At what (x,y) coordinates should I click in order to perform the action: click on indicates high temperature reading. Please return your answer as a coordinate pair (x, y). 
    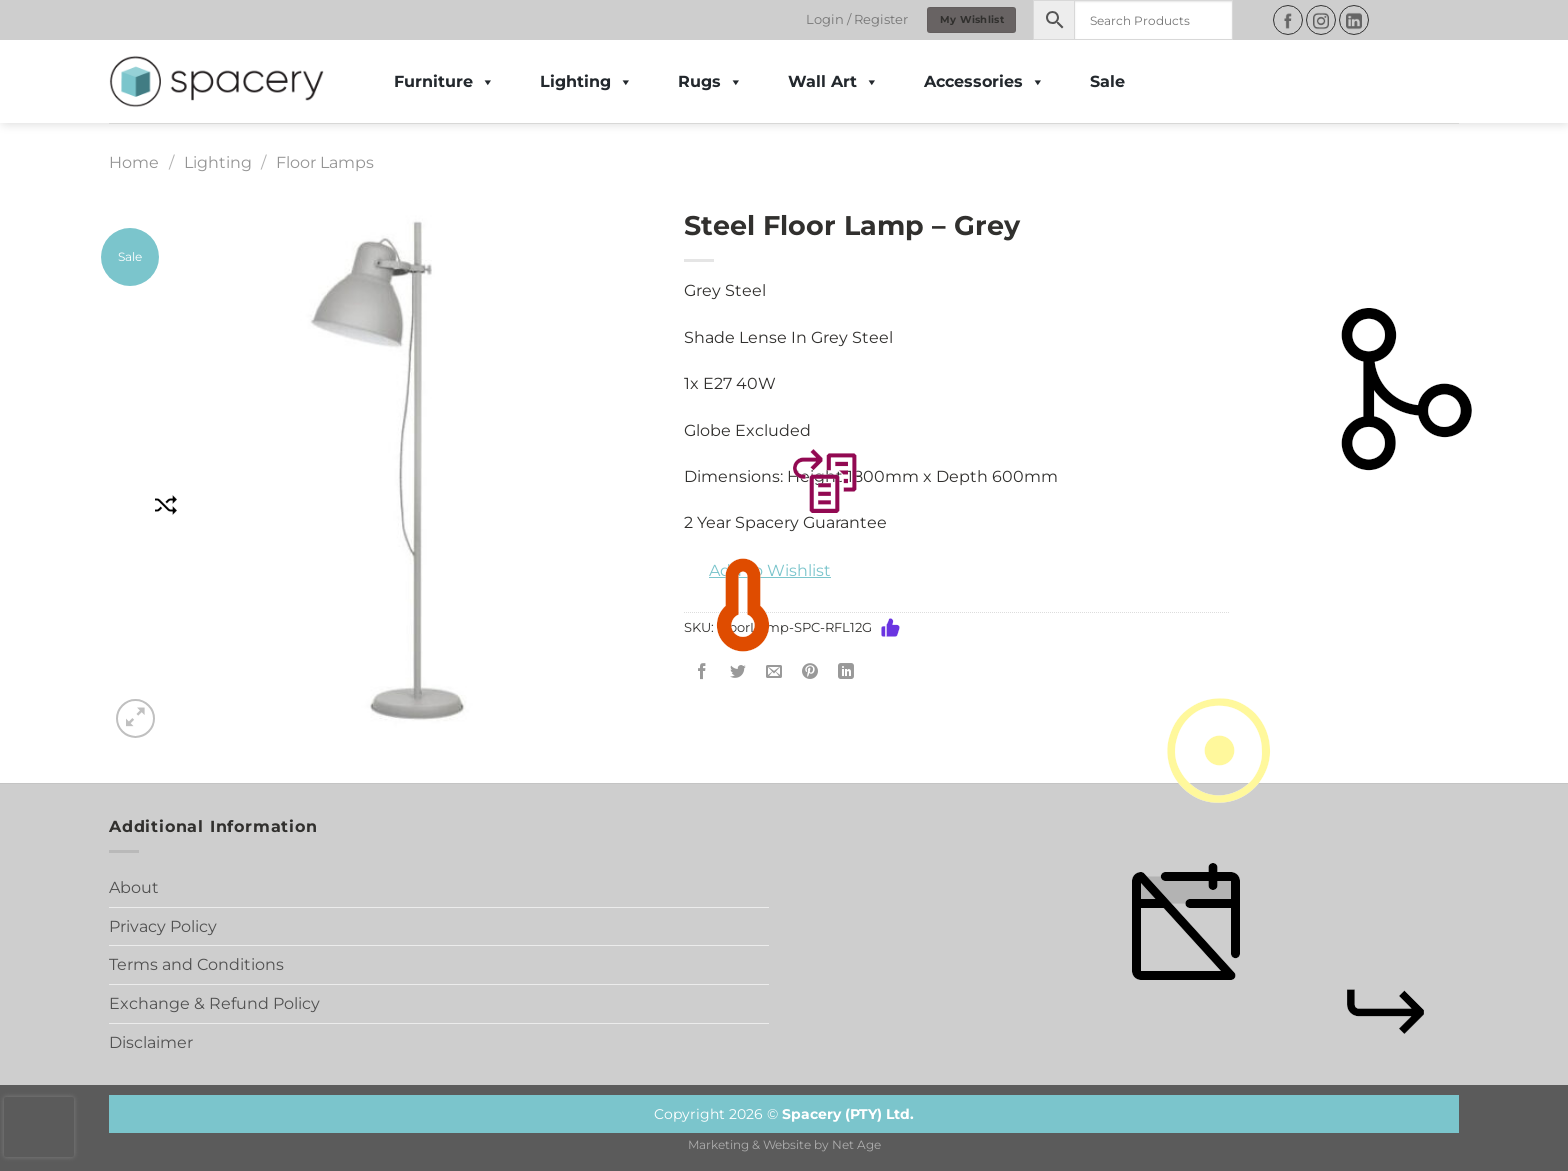
    Looking at the image, I should click on (743, 605).